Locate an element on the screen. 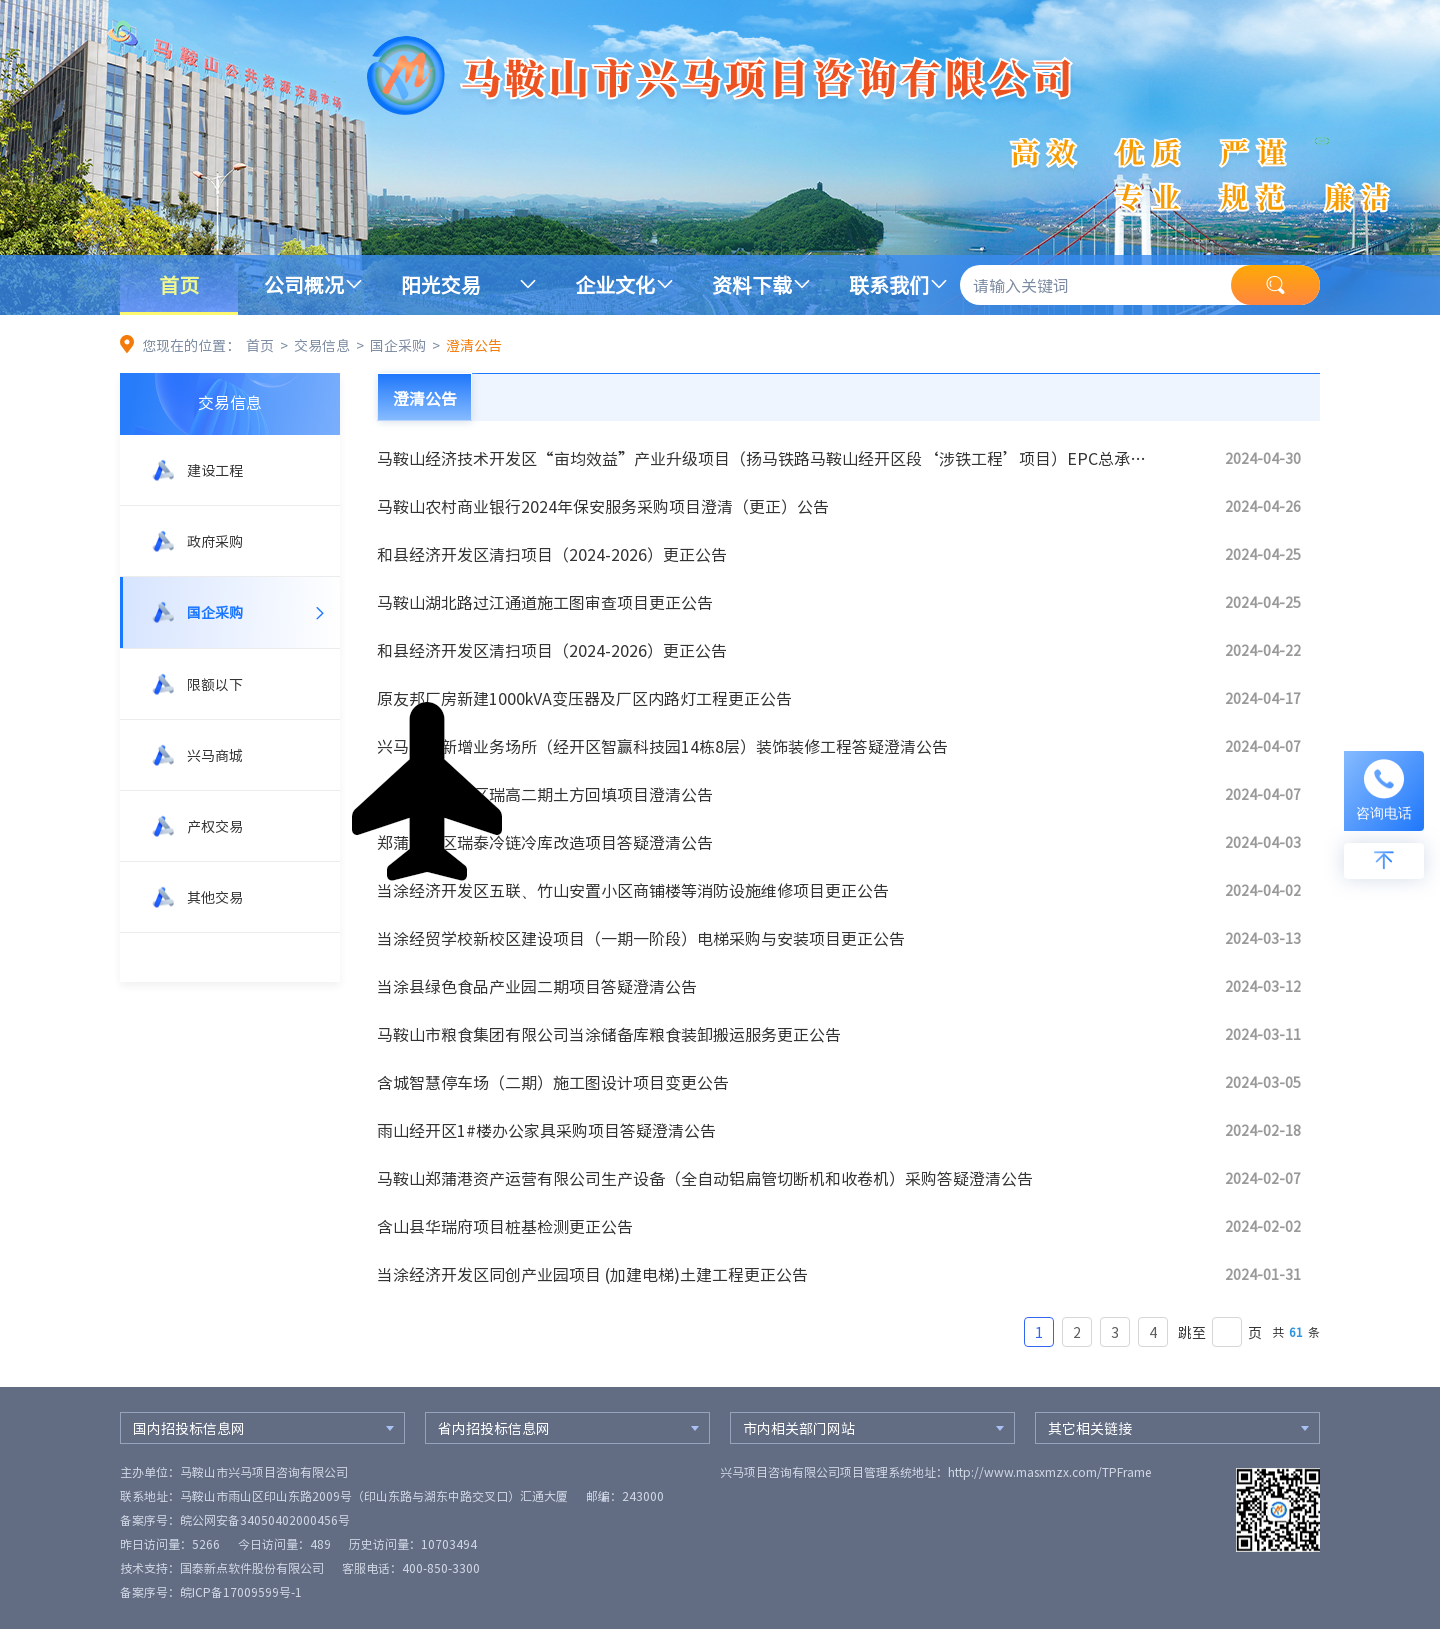  book or search for flights is located at coordinates (427, 792).